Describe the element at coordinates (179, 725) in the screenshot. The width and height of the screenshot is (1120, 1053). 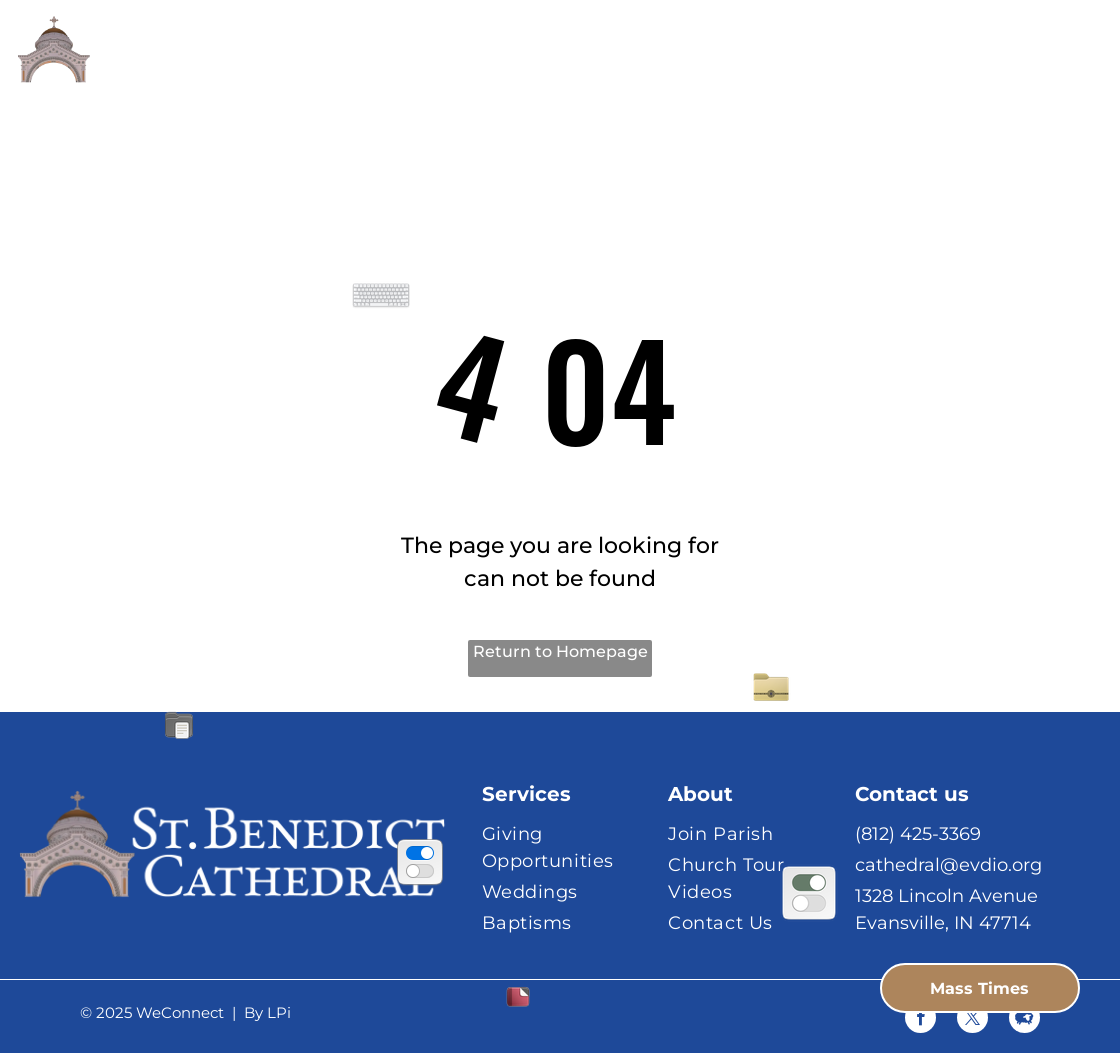
I see `open a file or document` at that location.